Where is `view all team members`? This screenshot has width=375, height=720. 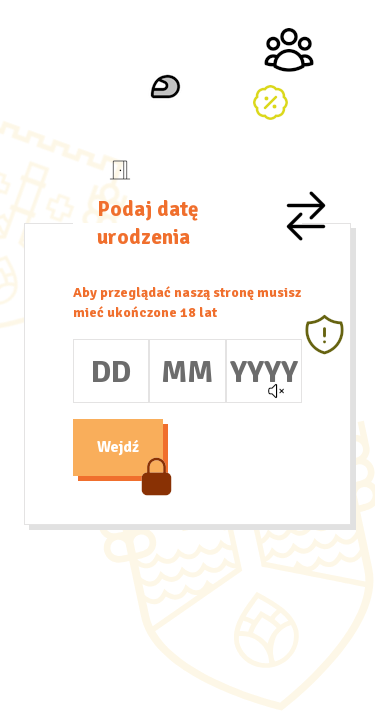 view all team members is located at coordinates (289, 49).